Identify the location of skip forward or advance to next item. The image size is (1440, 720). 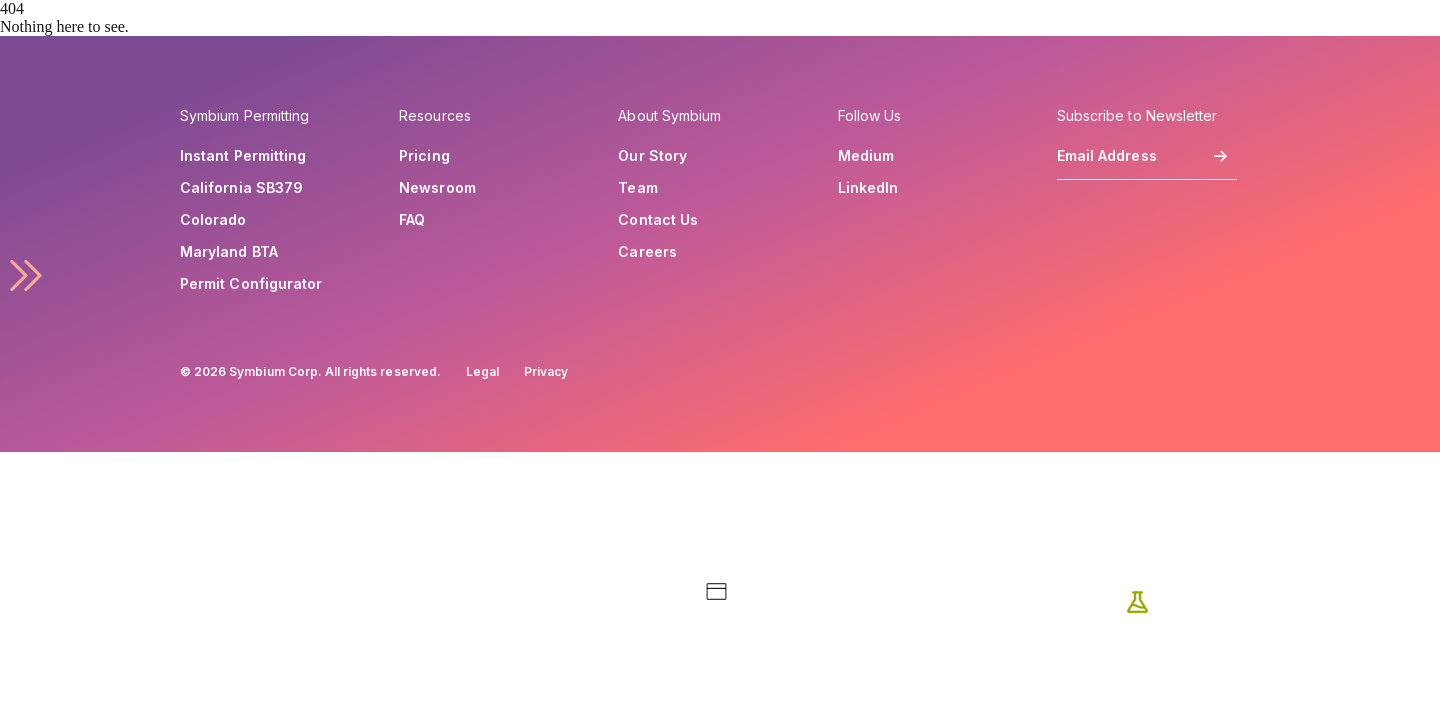
(24, 275).